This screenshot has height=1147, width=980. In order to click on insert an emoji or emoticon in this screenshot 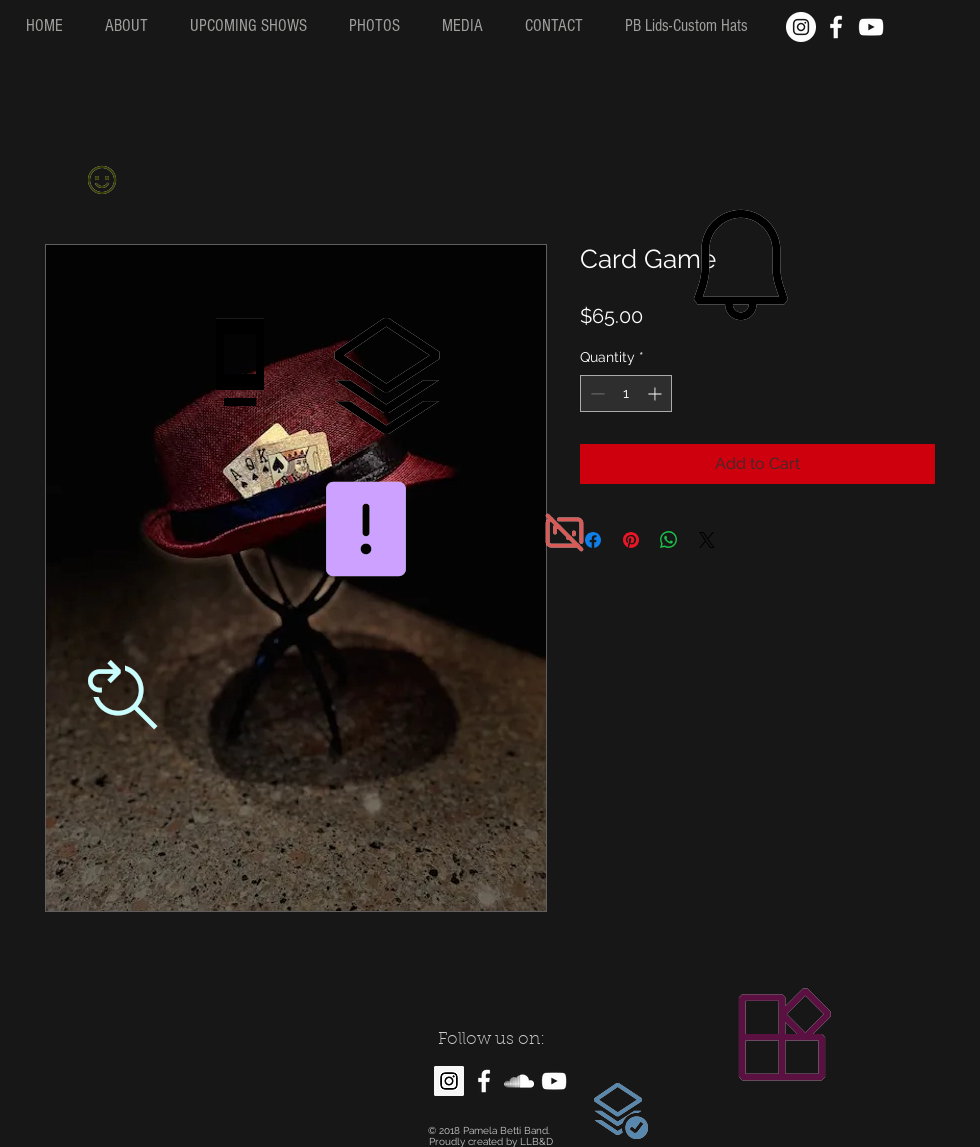, I will do `click(102, 180)`.